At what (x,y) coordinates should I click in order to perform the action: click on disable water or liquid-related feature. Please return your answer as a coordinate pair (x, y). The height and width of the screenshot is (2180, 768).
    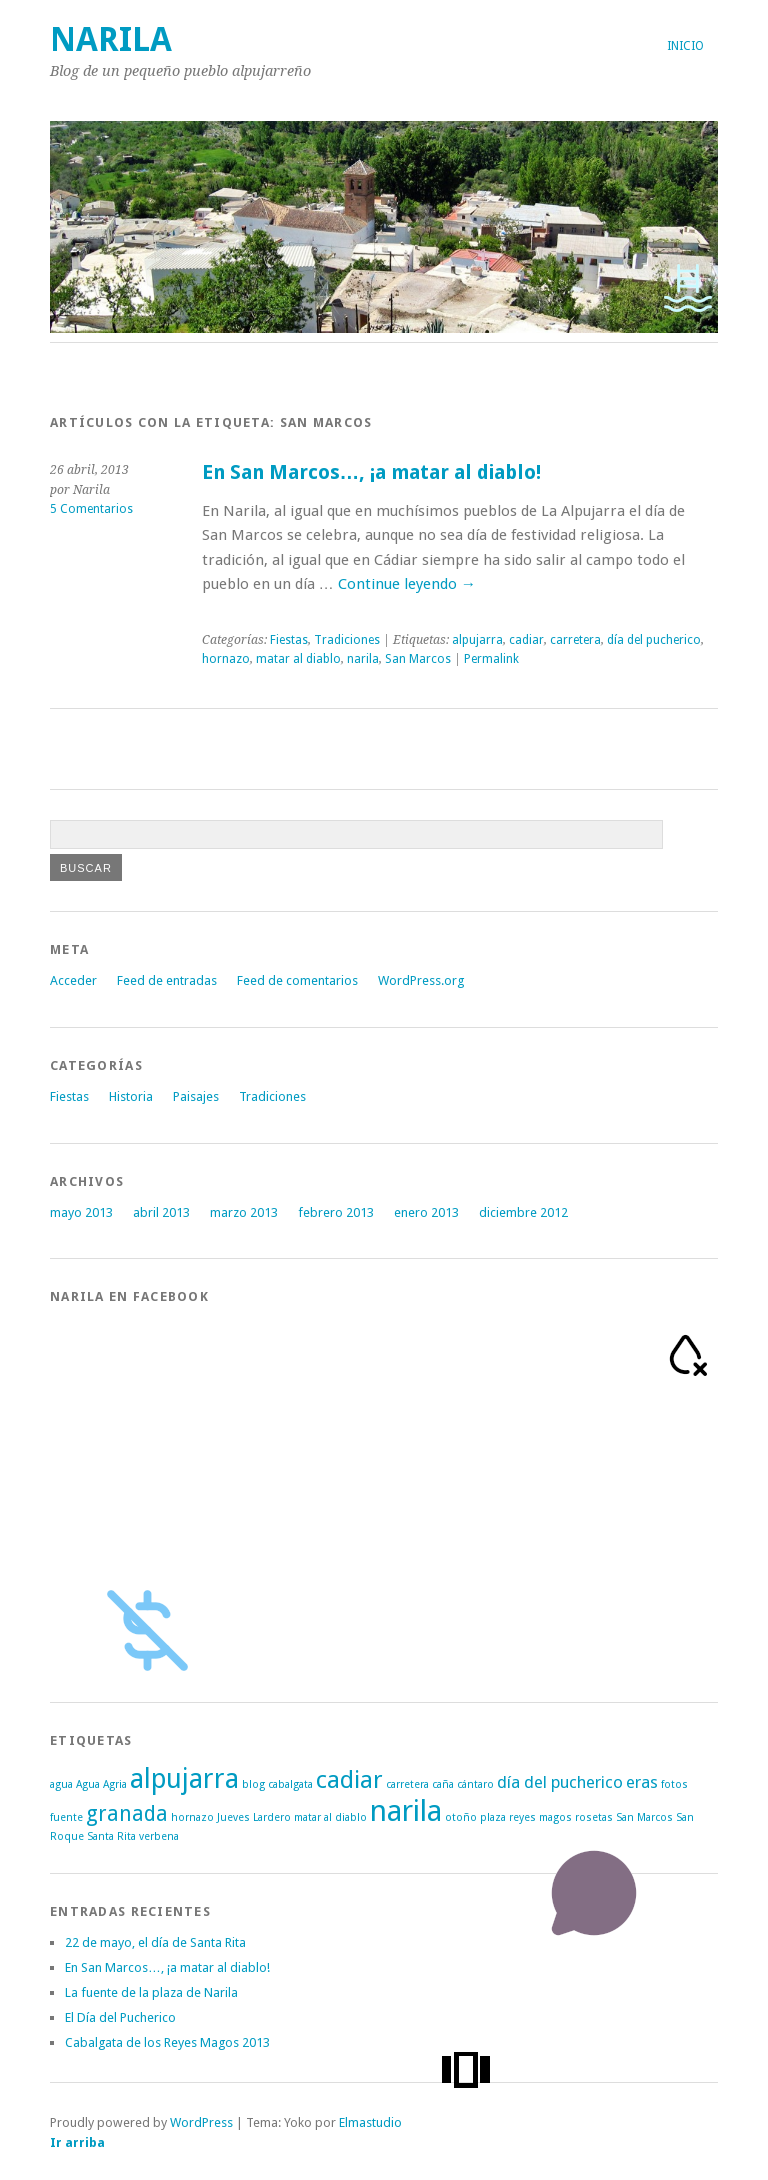
    Looking at the image, I should click on (685, 1354).